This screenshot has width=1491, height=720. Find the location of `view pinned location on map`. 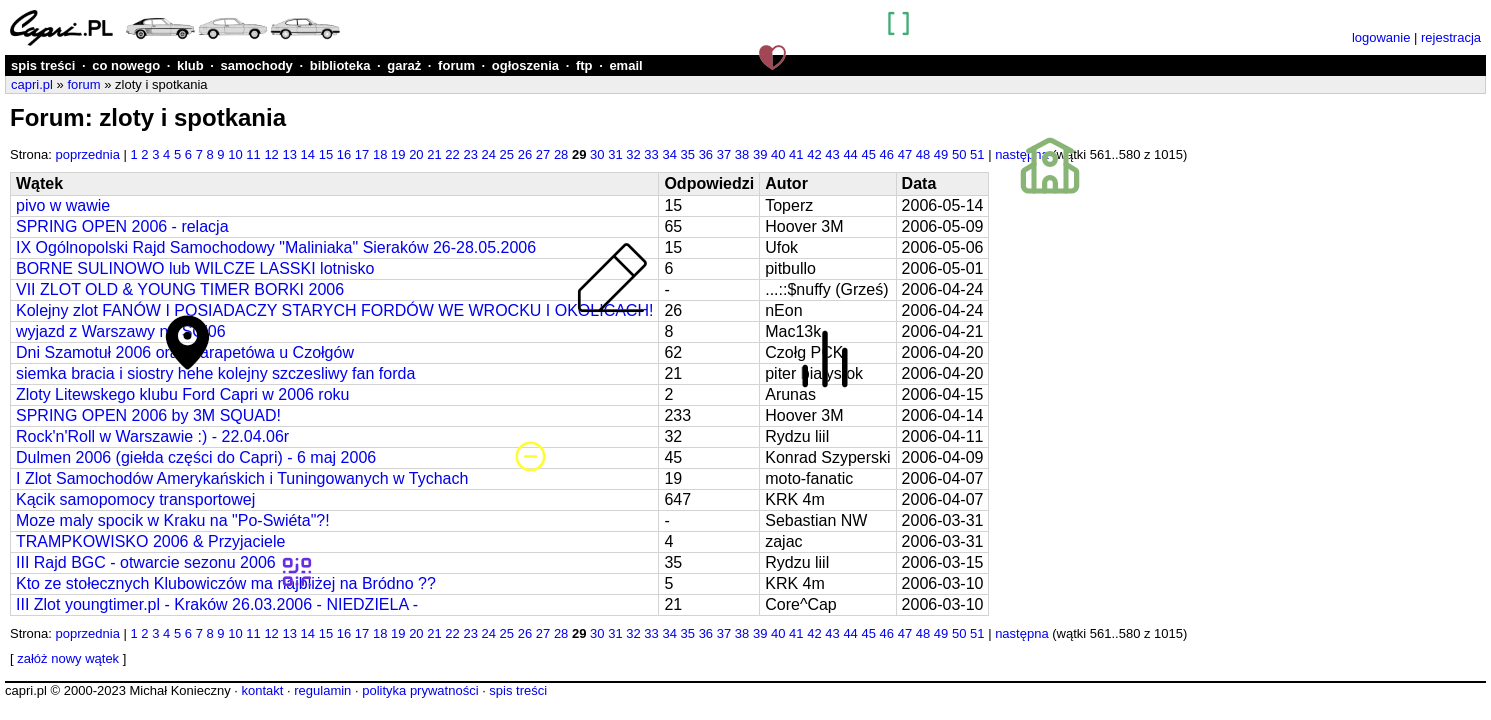

view pinned location on map is located at coordinates (187, 342).